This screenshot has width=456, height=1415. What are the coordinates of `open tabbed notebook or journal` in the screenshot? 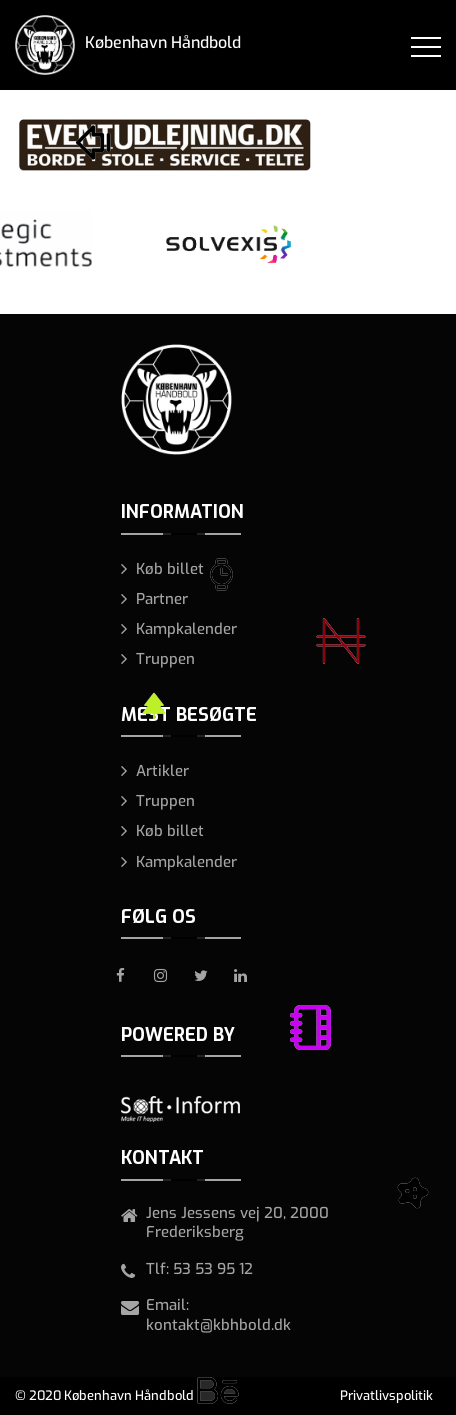 It's located at (312, 1027).